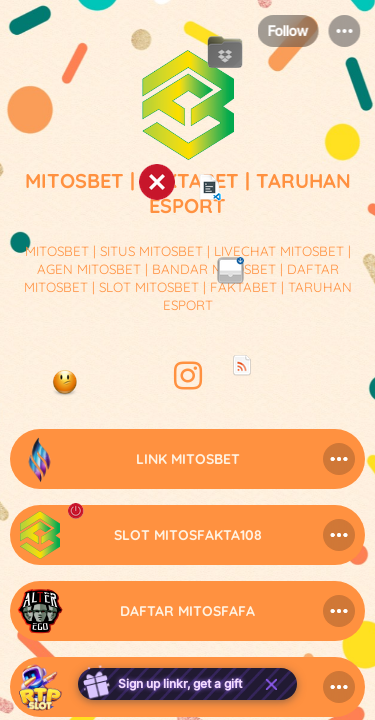 This screenshot has height=720, width=375. I want to click on open dropbox folder, so click(225, 52).